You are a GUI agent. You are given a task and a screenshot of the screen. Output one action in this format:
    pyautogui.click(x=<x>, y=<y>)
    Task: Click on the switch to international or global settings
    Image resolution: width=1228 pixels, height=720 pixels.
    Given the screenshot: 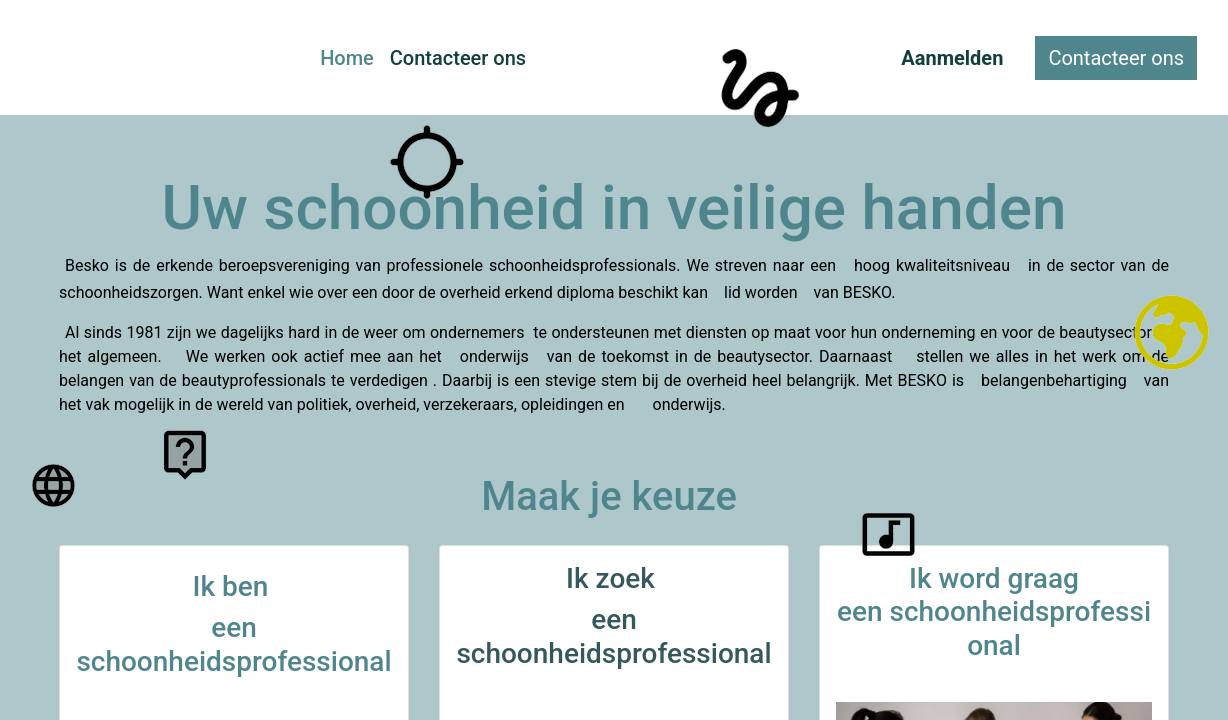 What is the action you would take?
    pyautogui.click(x=1171, y=332)
    